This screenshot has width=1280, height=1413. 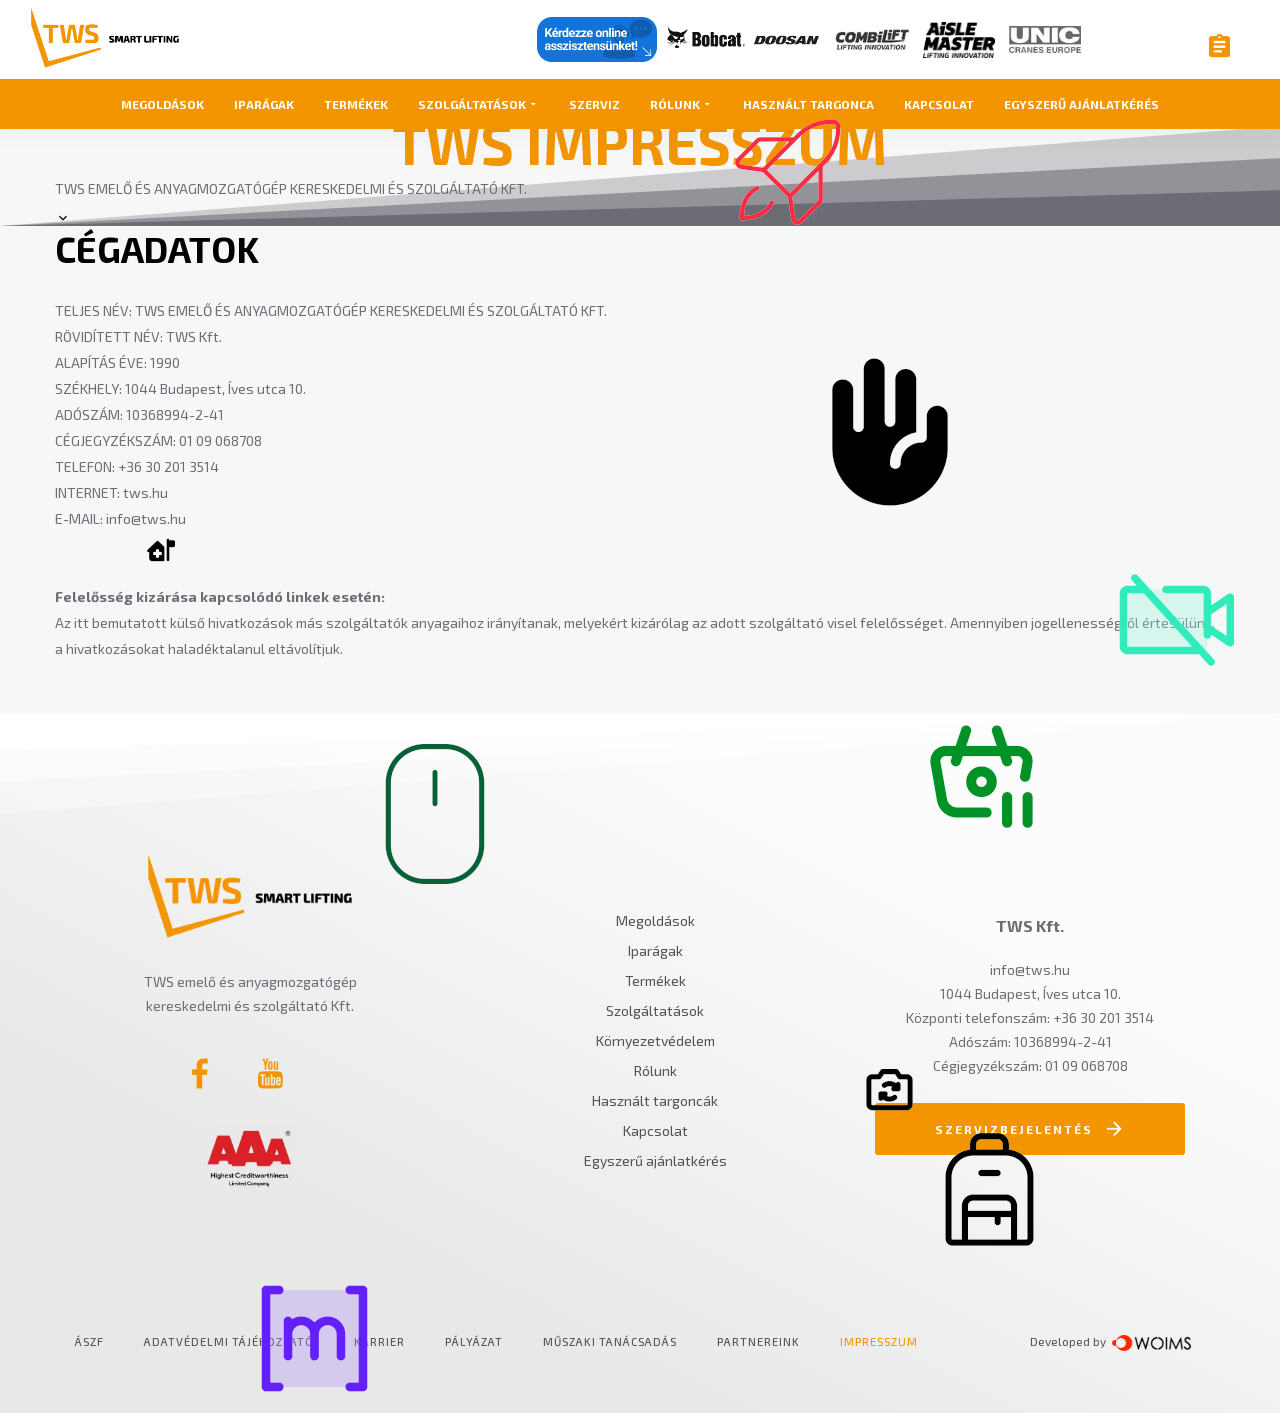 I want to click on access your inventory or stored items, so click(x=989, y=1193).